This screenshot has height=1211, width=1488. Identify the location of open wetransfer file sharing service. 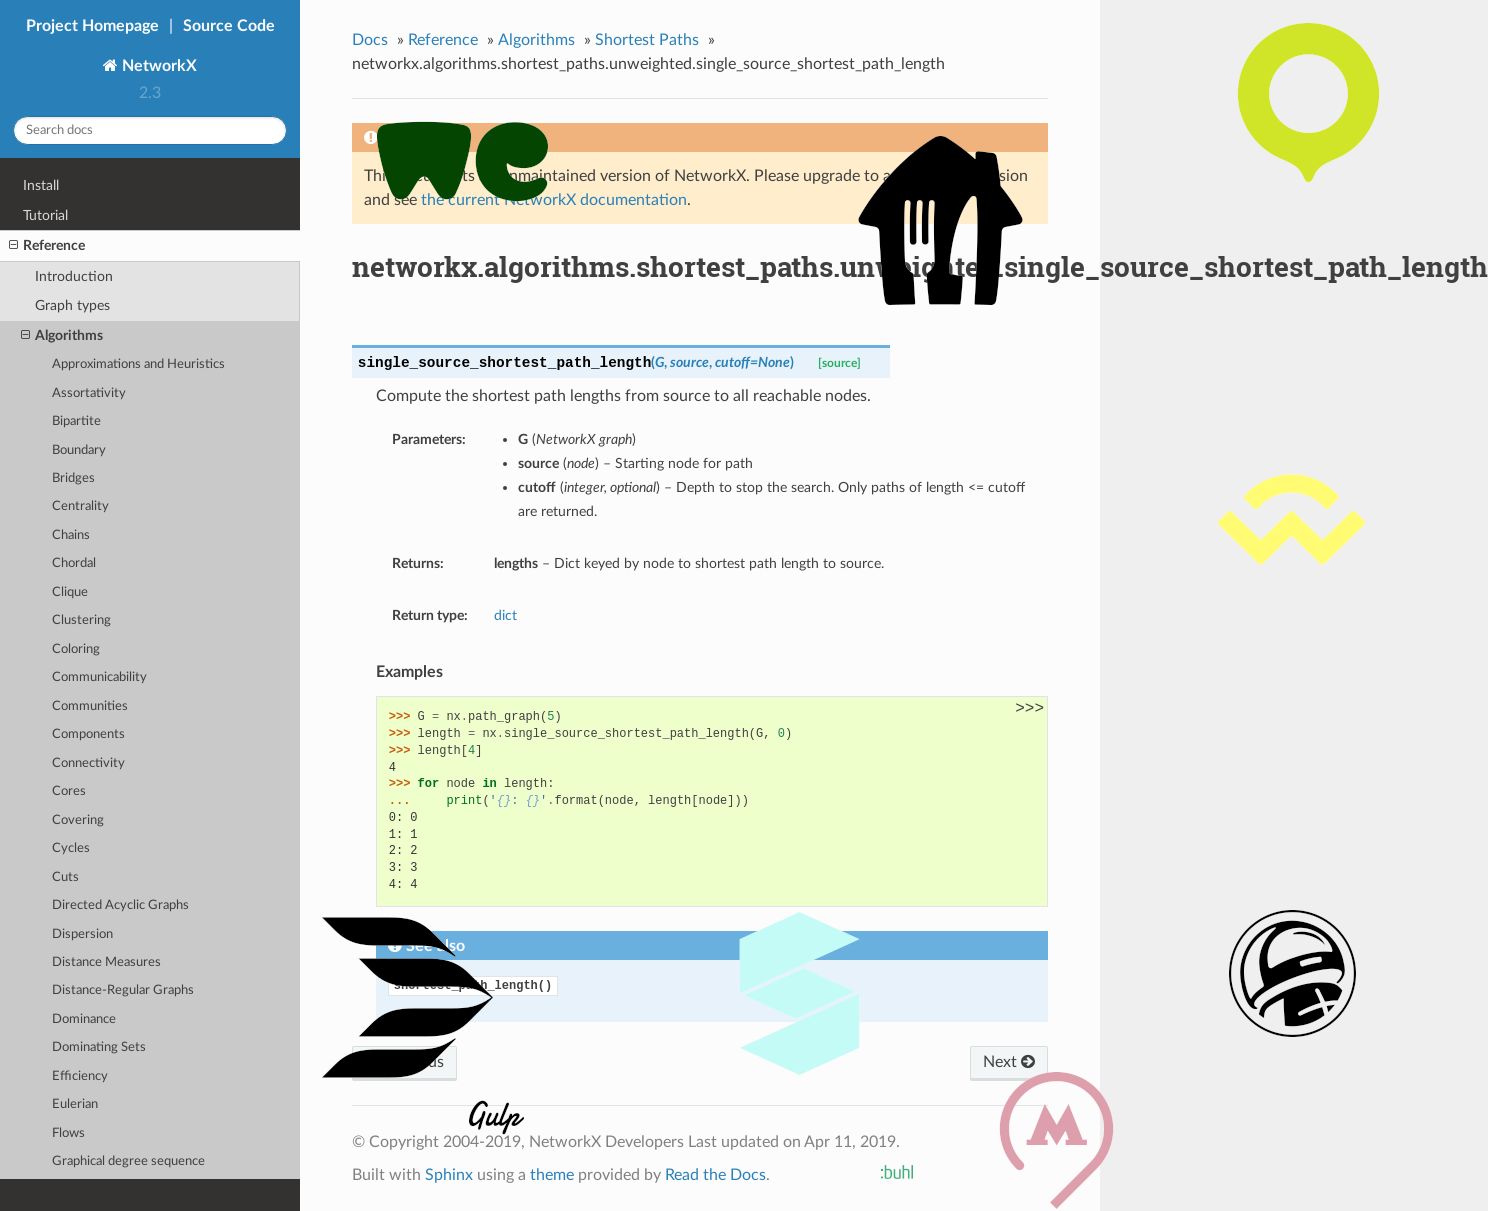
(462, 161).